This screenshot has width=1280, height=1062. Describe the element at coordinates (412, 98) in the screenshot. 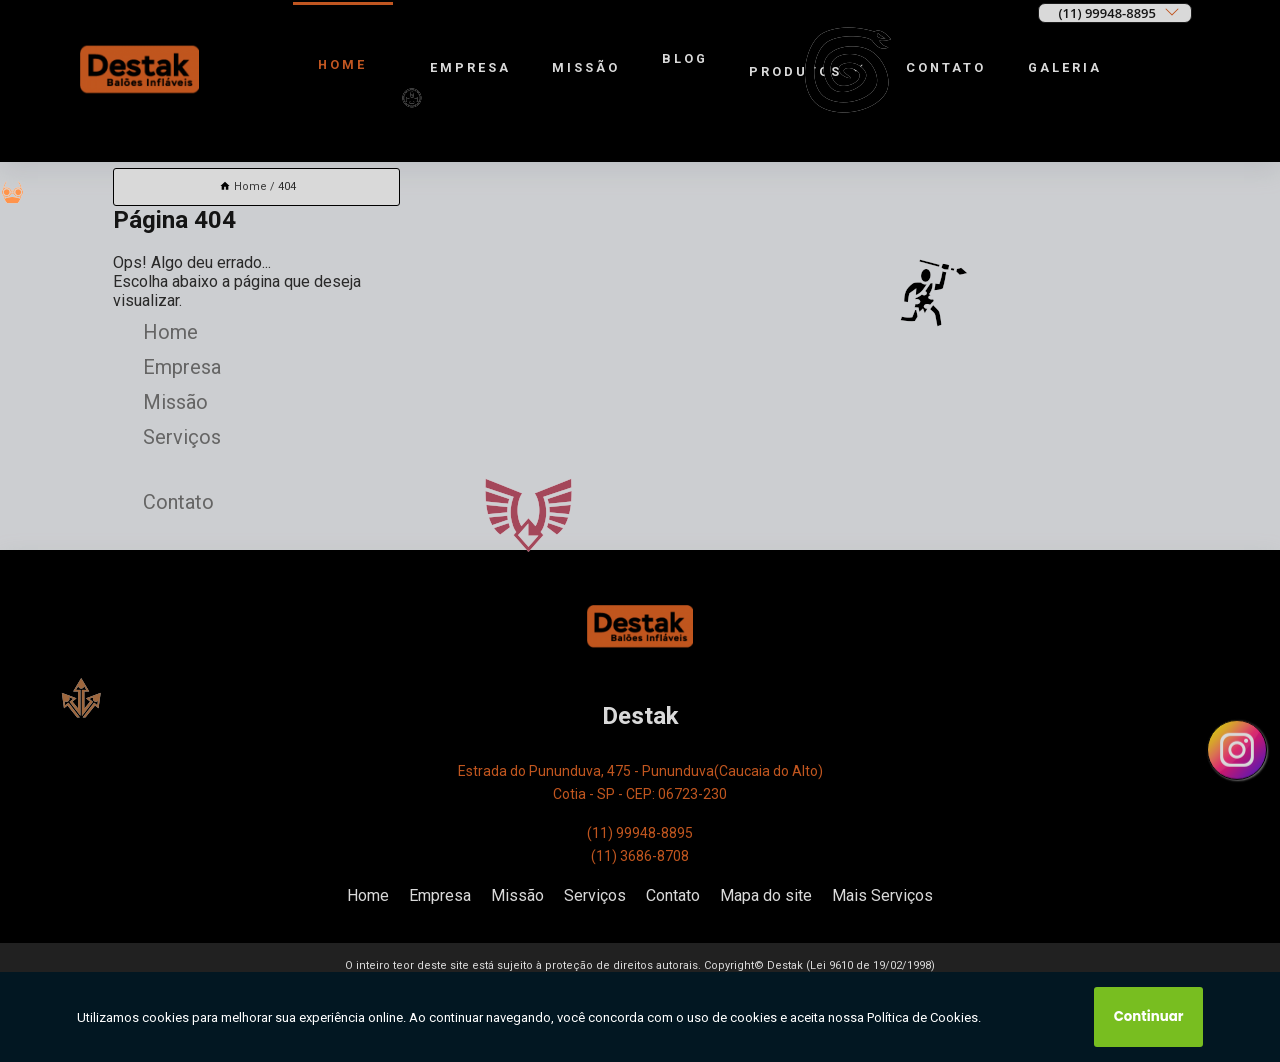

I see `target lock or tracking indicator` at that location.